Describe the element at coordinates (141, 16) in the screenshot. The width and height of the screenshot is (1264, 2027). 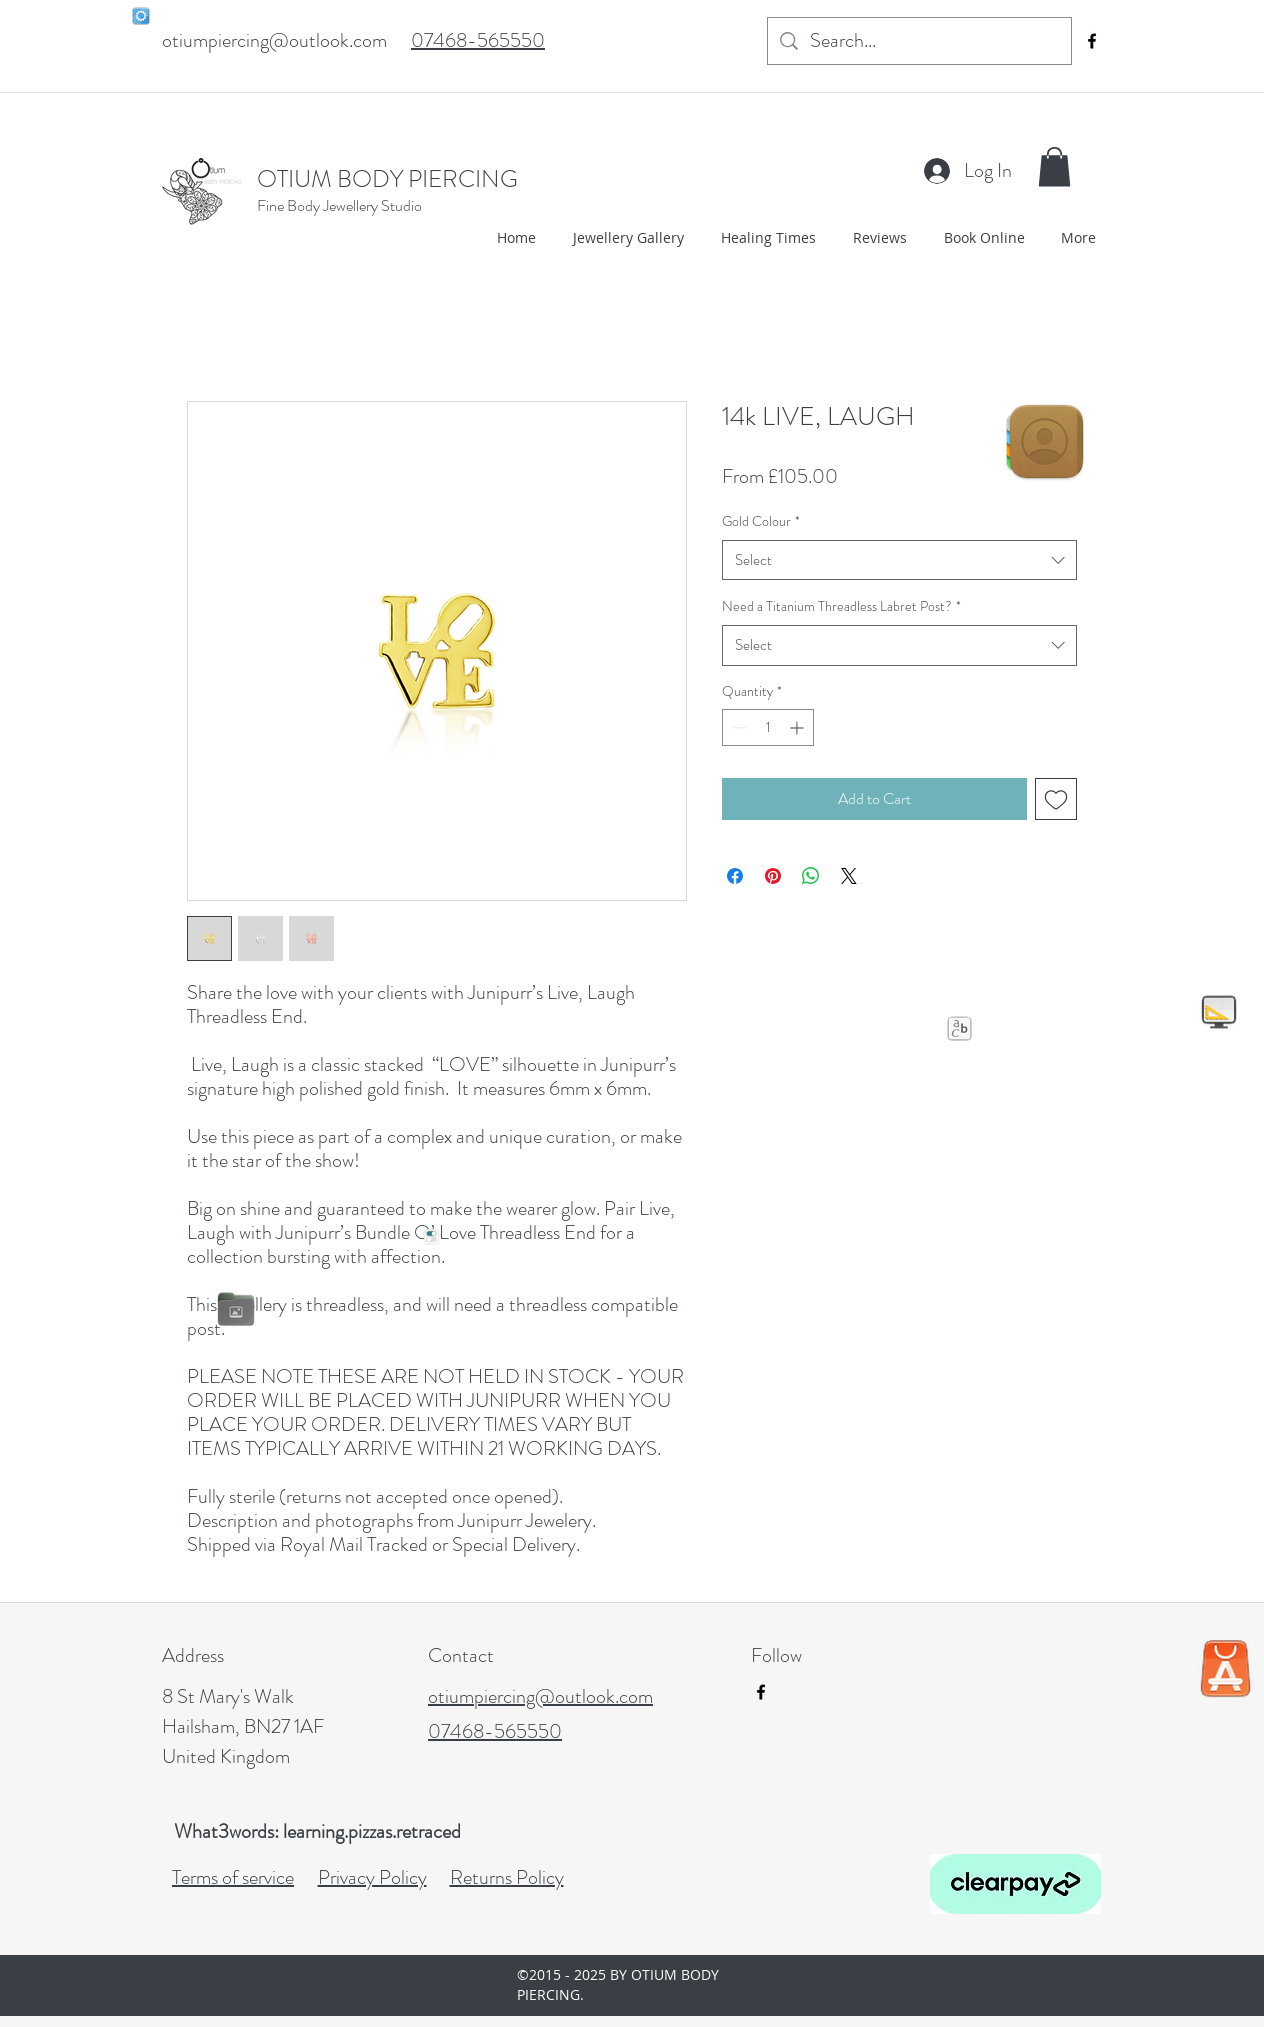
I see `windows installer package file` at that location.